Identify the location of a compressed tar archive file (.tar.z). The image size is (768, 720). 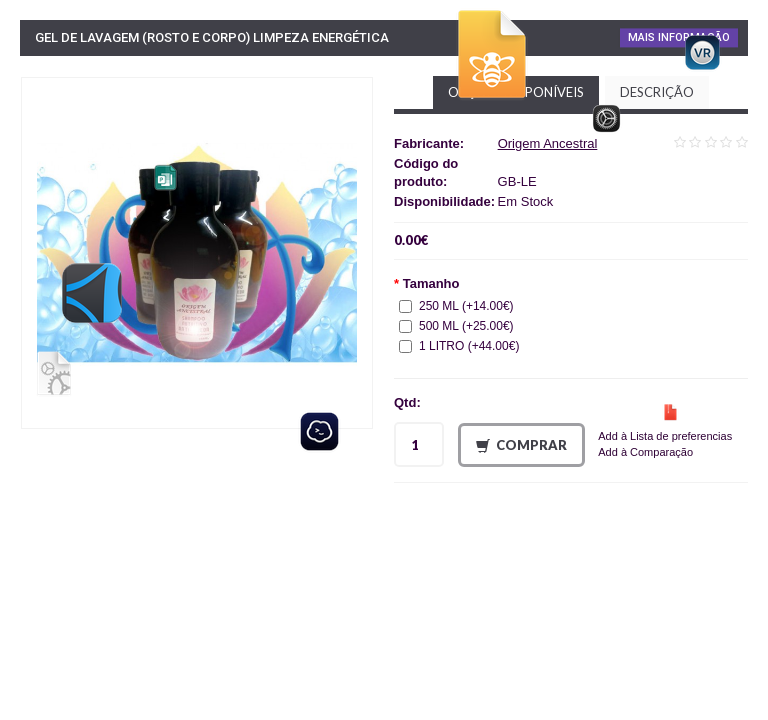
(670, 412).